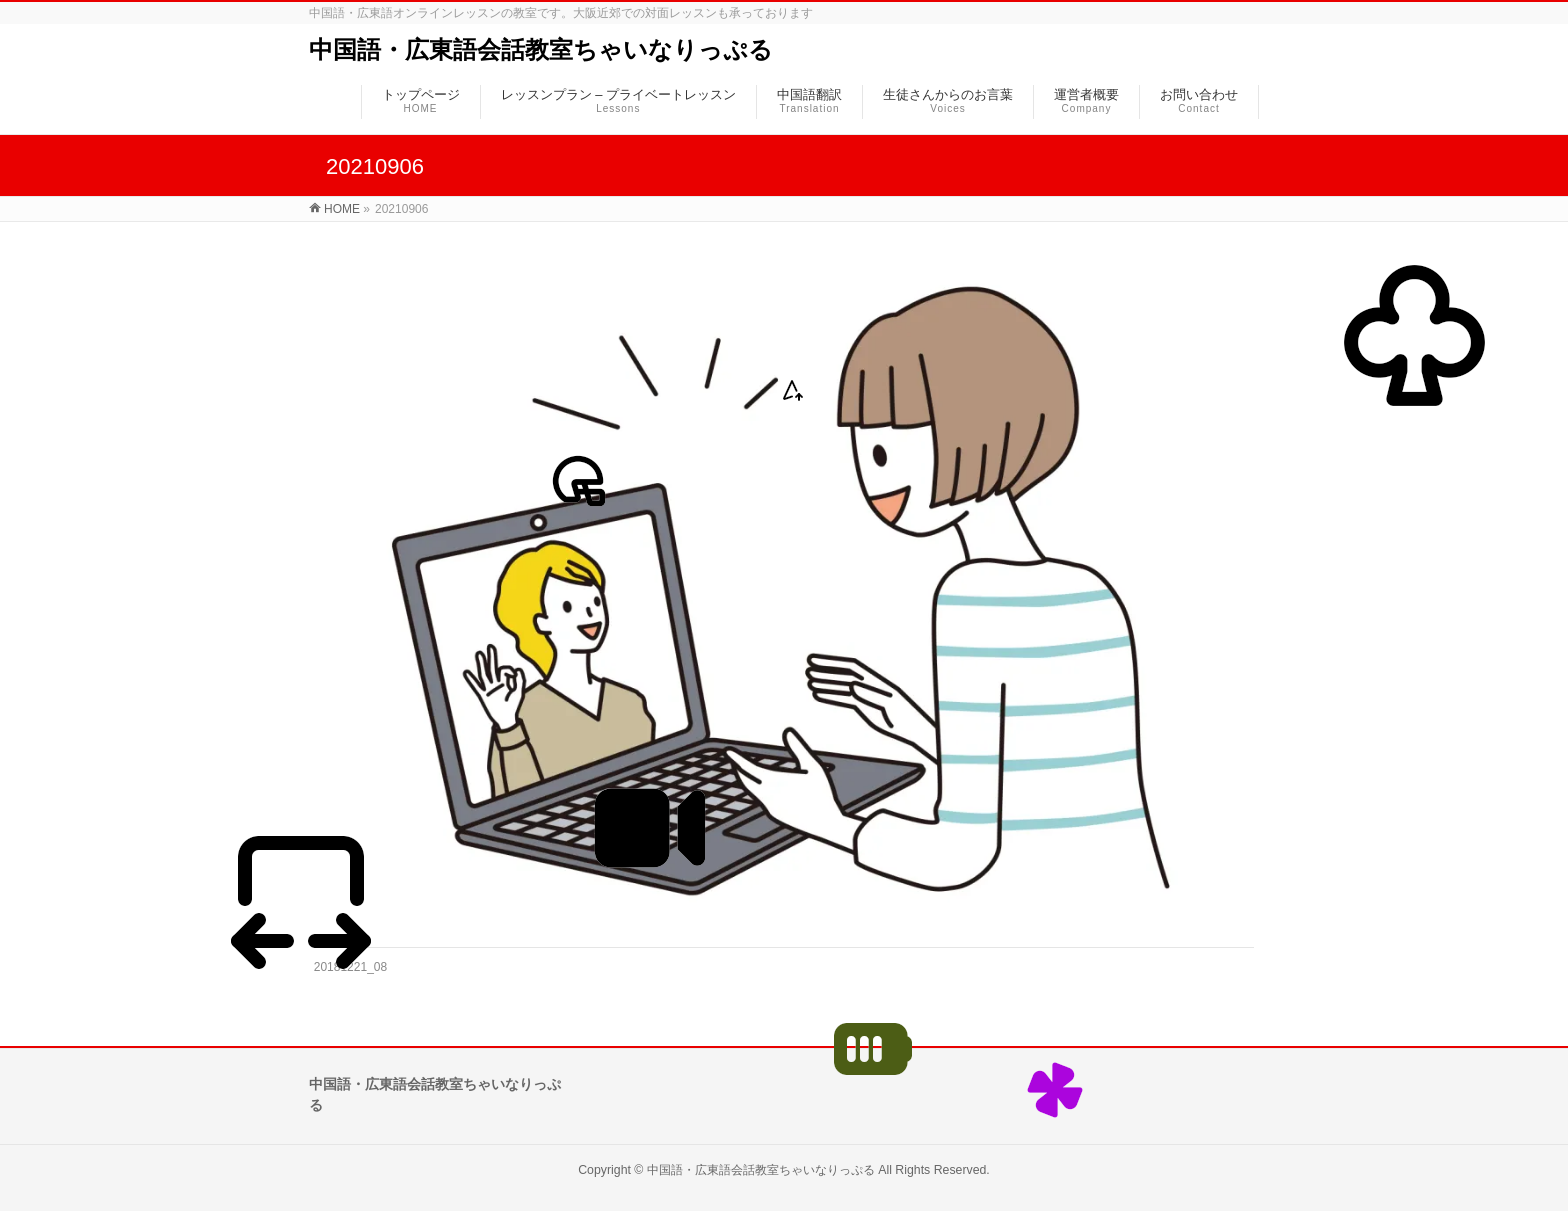  I want to click on start a video call, so click(650, 828).